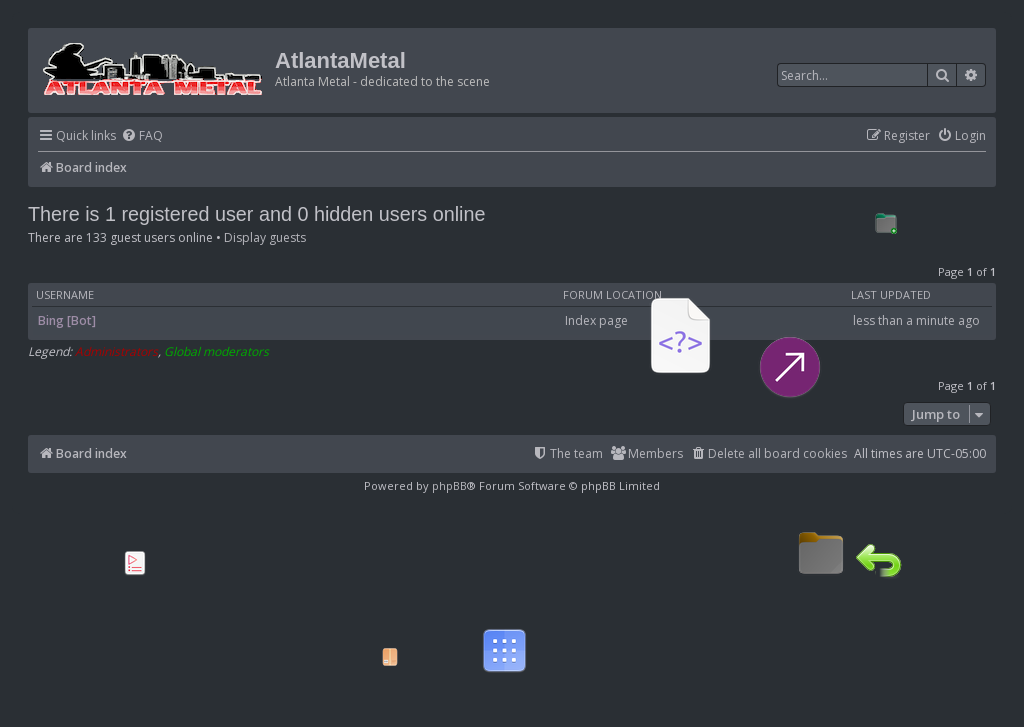 This screenshot has height=727, width=1024. What do you see at coordinates (504, 650) in the screenshot?
I see `view other applications` at bounding box center [504, 650].